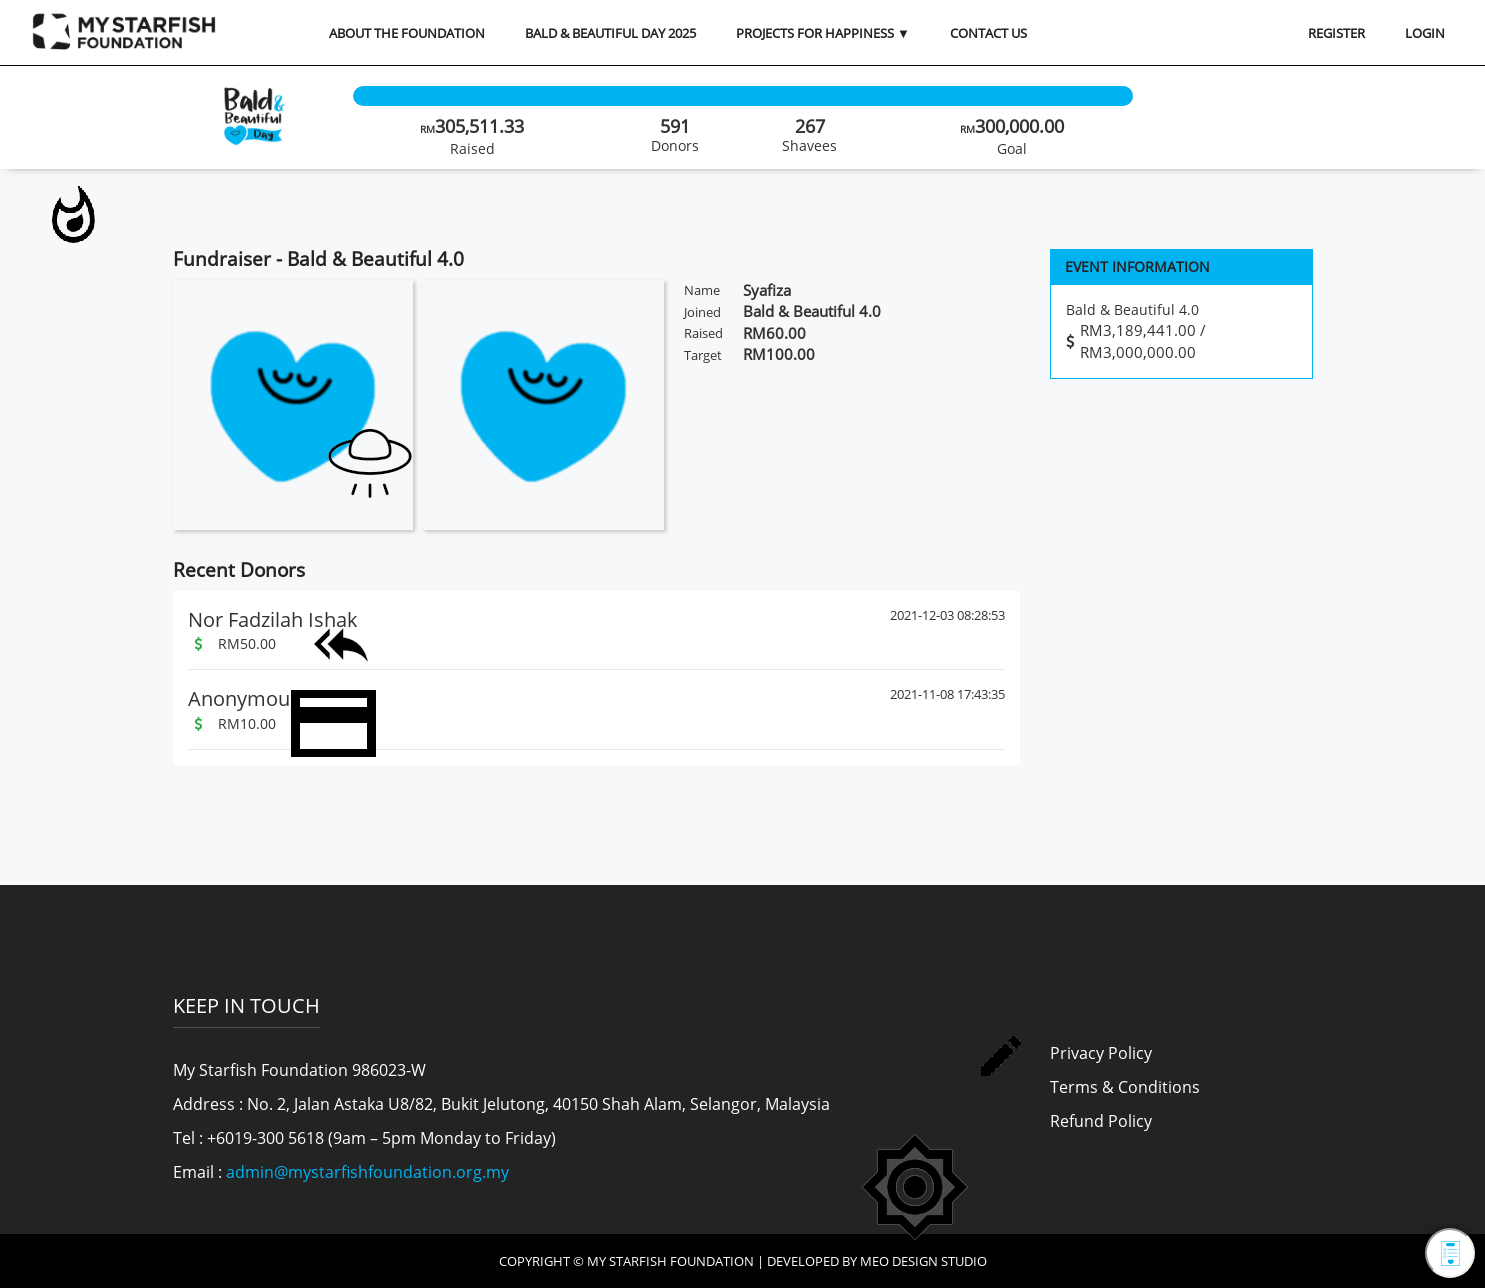 This screenshot has width=1485, height=1288. Describe the element at coordinates (73, 215) in the screenshot. I see `view trending or popular content` at that location.